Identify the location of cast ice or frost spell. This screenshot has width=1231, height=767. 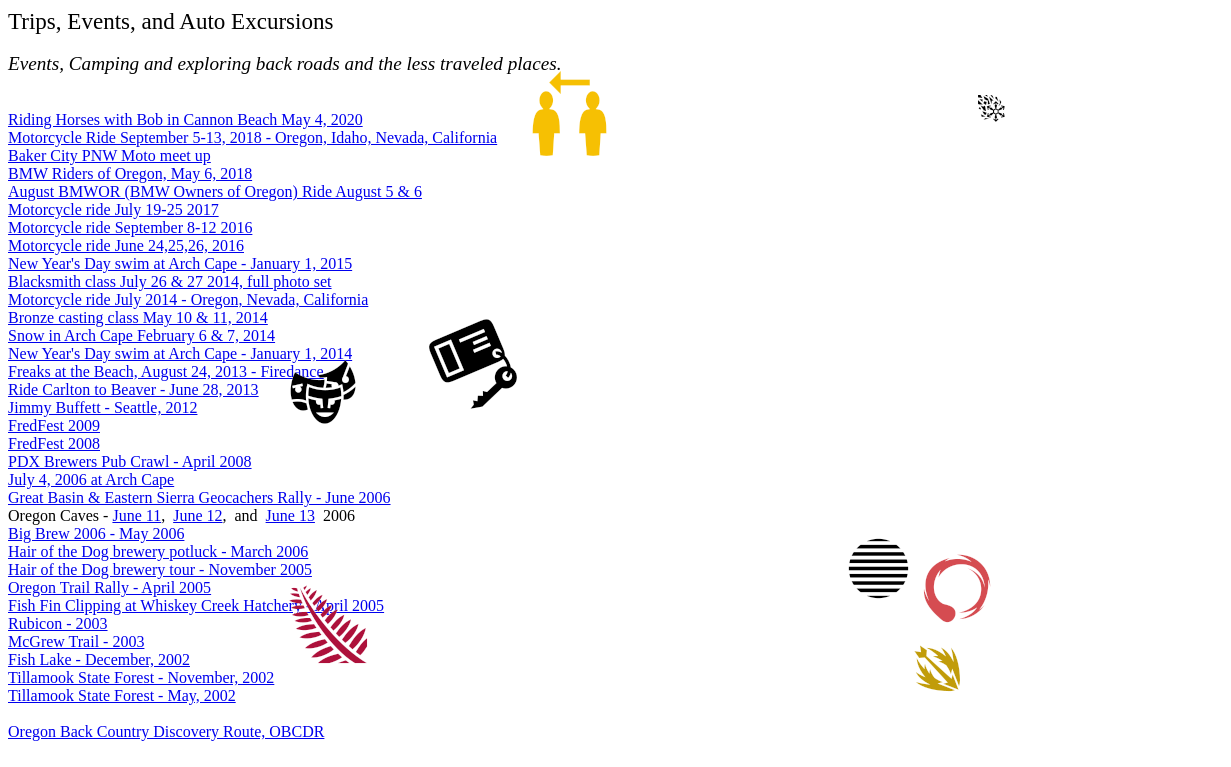
(991, 108).